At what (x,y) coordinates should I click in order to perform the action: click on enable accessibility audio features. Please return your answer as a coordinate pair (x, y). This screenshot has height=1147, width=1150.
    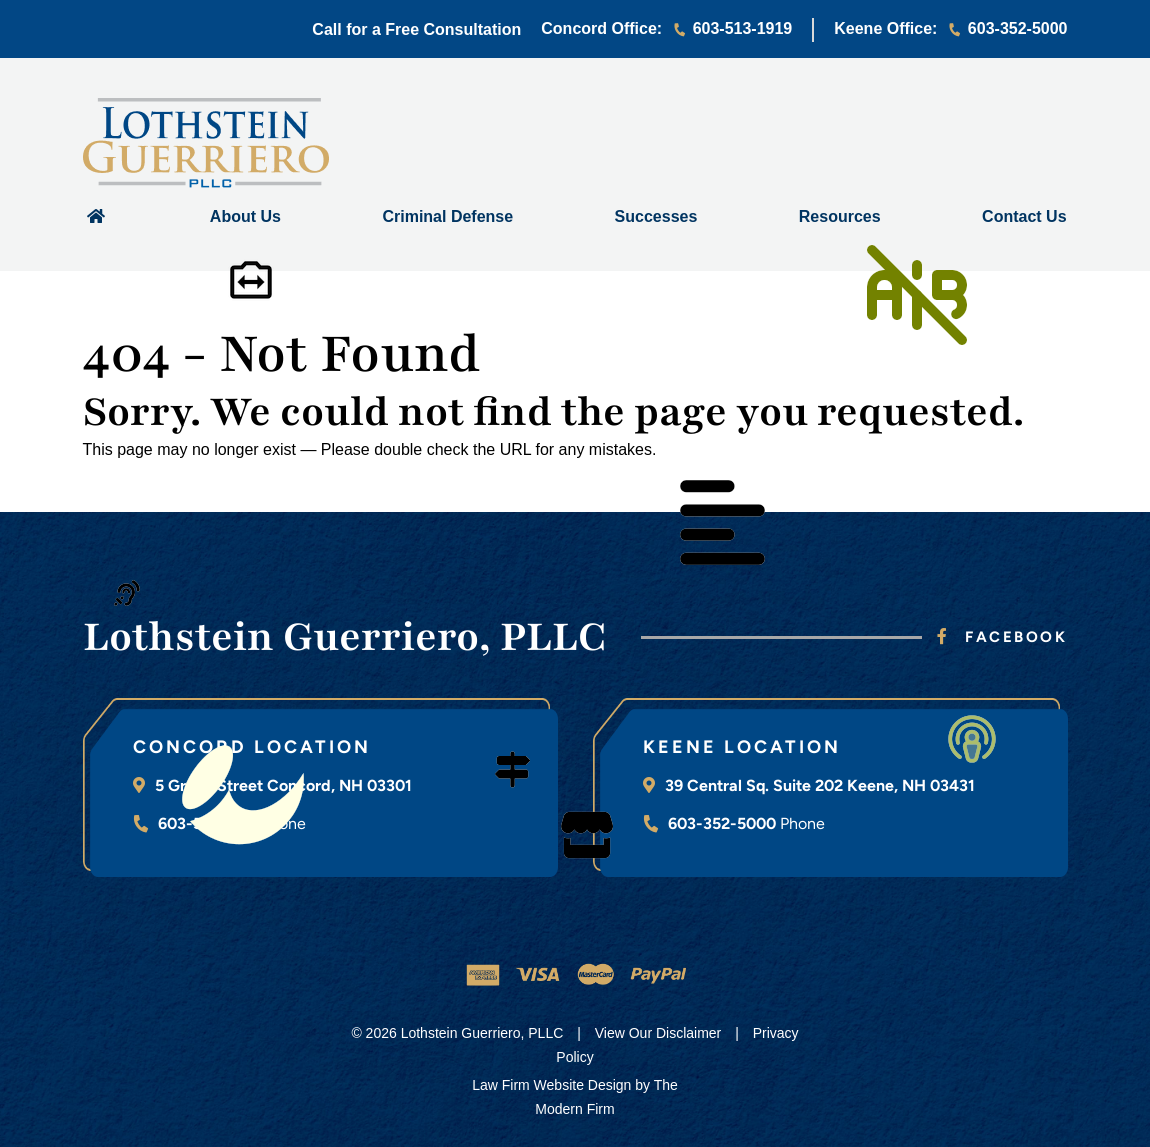
    Looking at the image, I should click on (127, 593).